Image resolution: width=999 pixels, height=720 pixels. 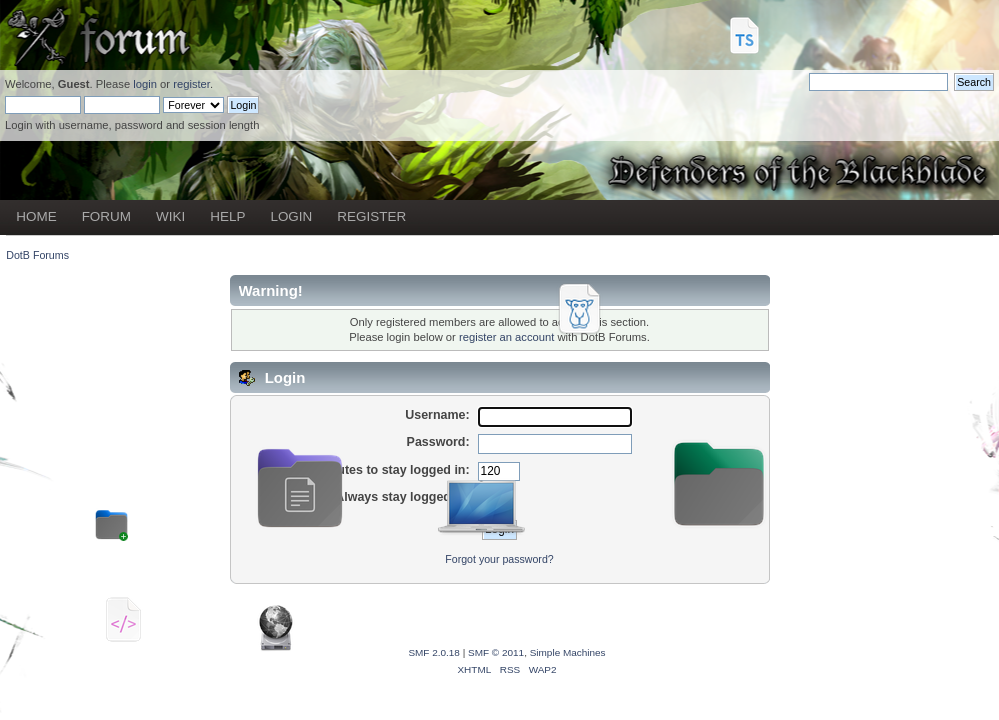 What do you see at coordinates (719, 484) in the screenshot?
I see `open folder containing files` at bounding box center [719, 484].